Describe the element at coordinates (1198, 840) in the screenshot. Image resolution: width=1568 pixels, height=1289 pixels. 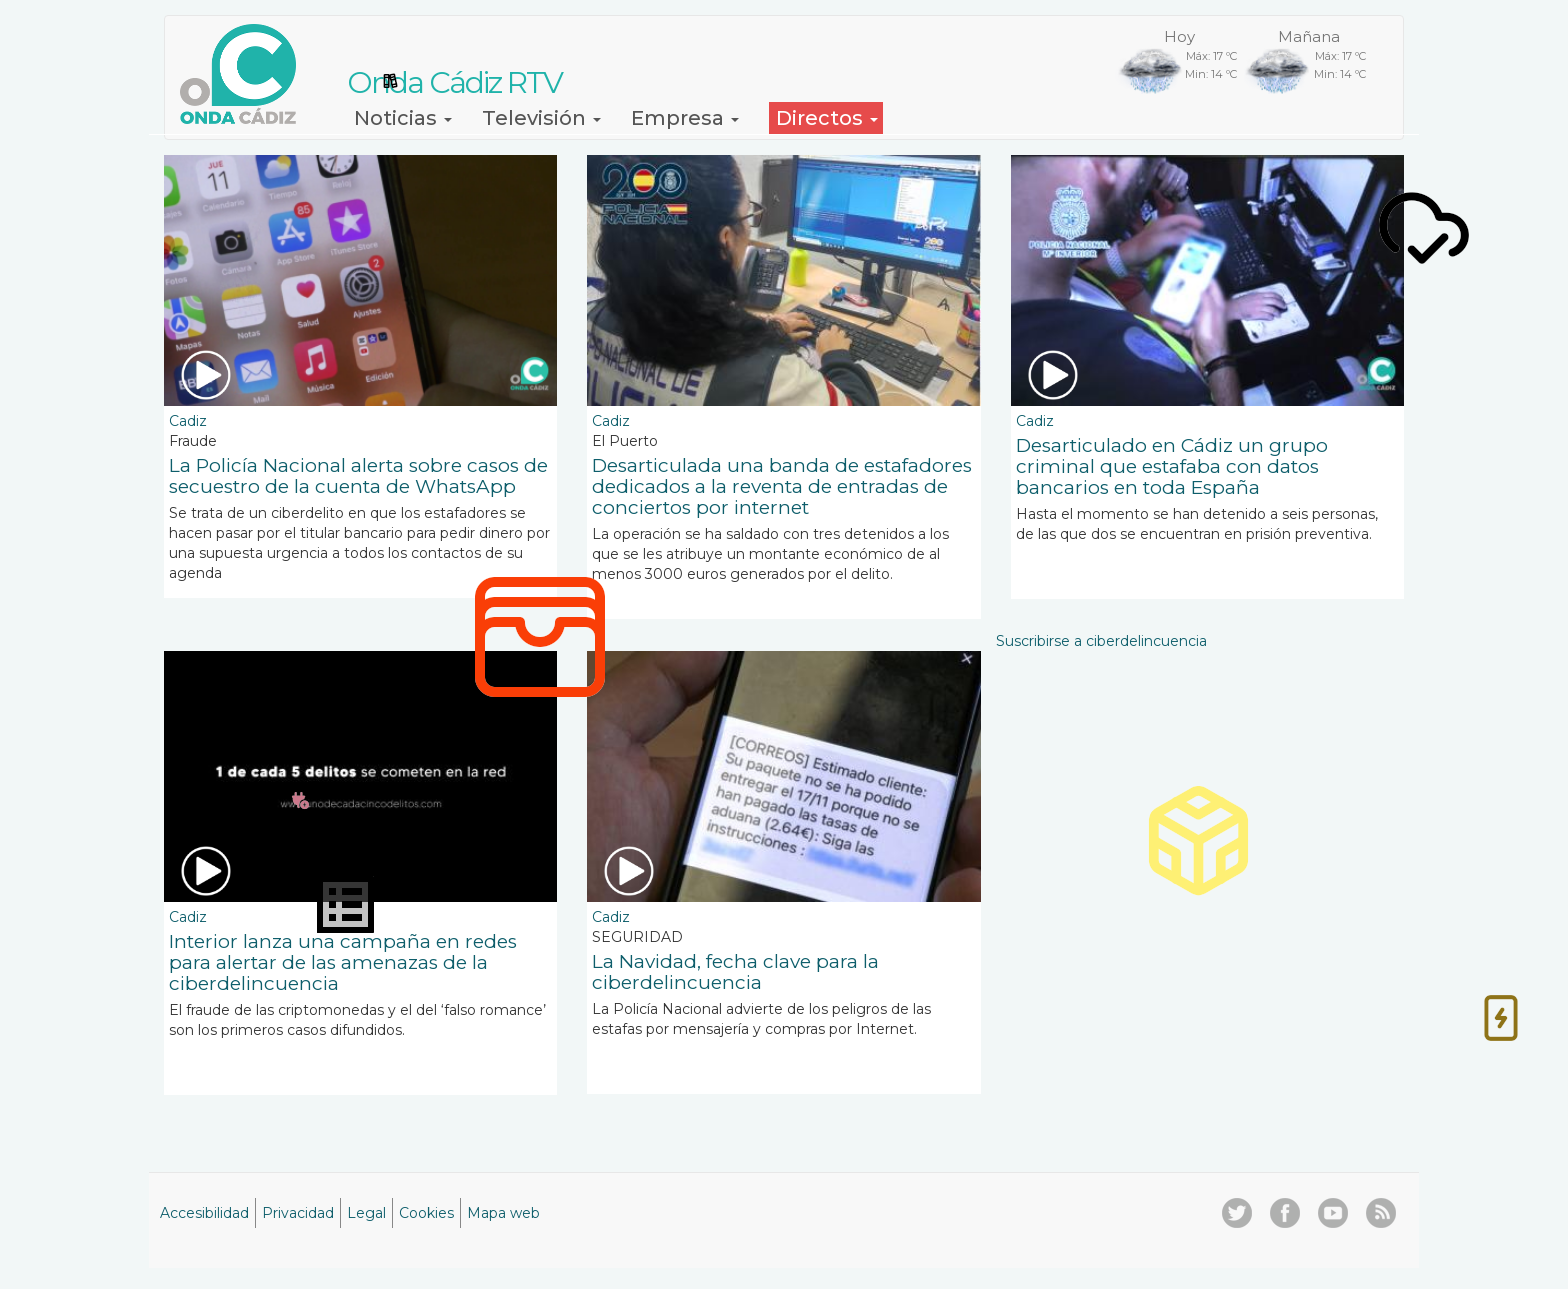
I see `open codesandbox development environment` at that location.